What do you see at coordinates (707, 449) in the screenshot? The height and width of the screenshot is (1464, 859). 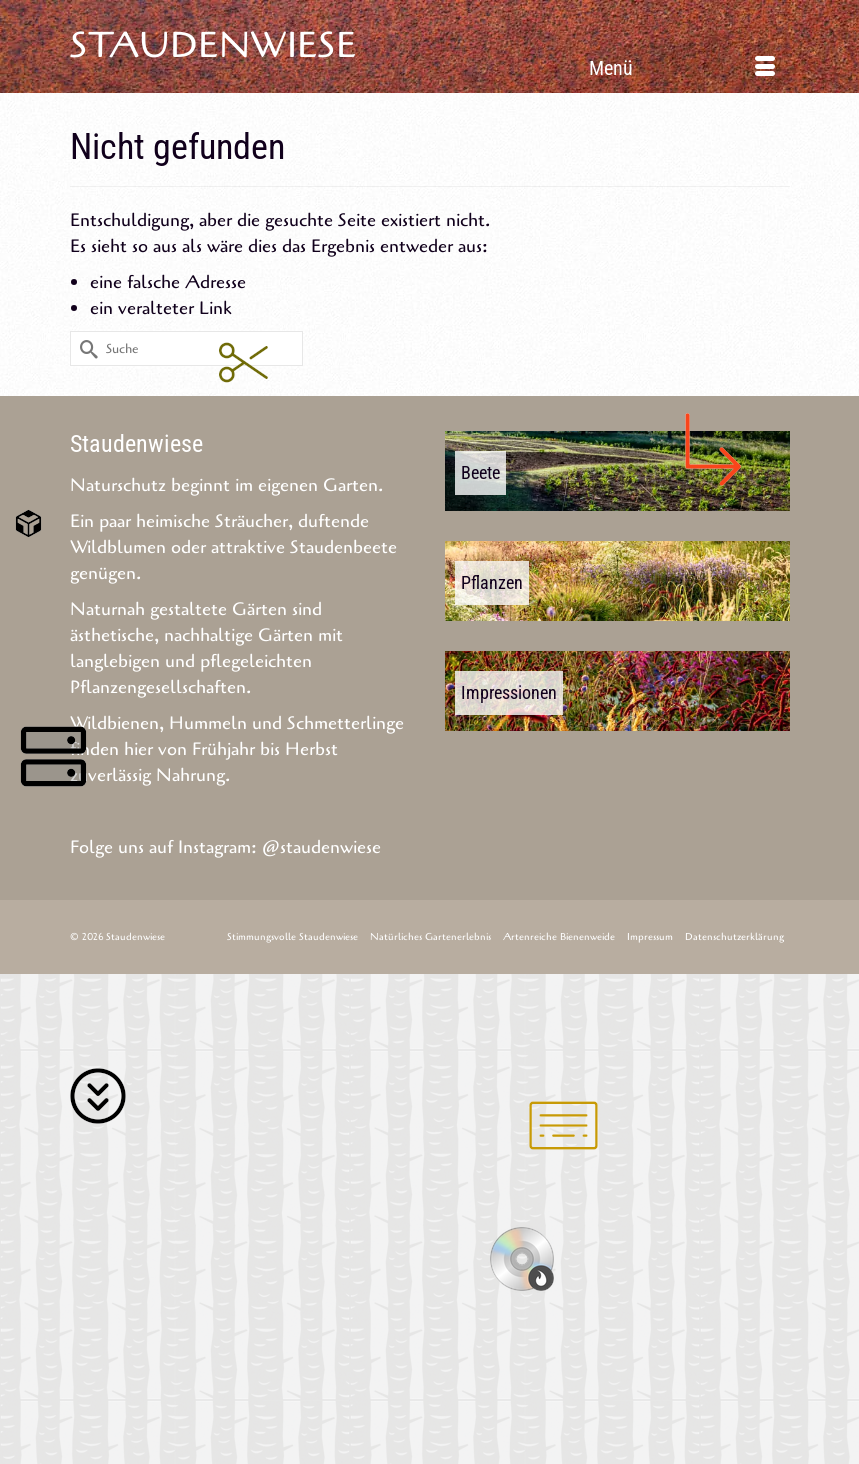 I see `reply to a message or comment` at bounding box center [707, 449].